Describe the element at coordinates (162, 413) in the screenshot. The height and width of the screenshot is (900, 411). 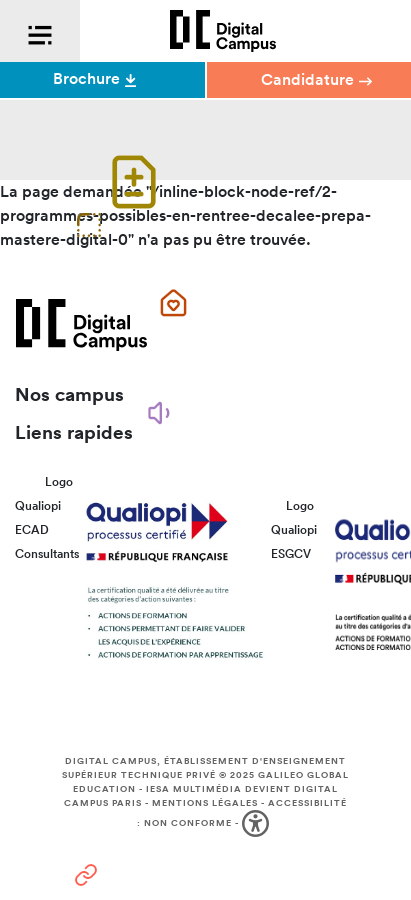
I see `adjust audio volume to low level` at that location.